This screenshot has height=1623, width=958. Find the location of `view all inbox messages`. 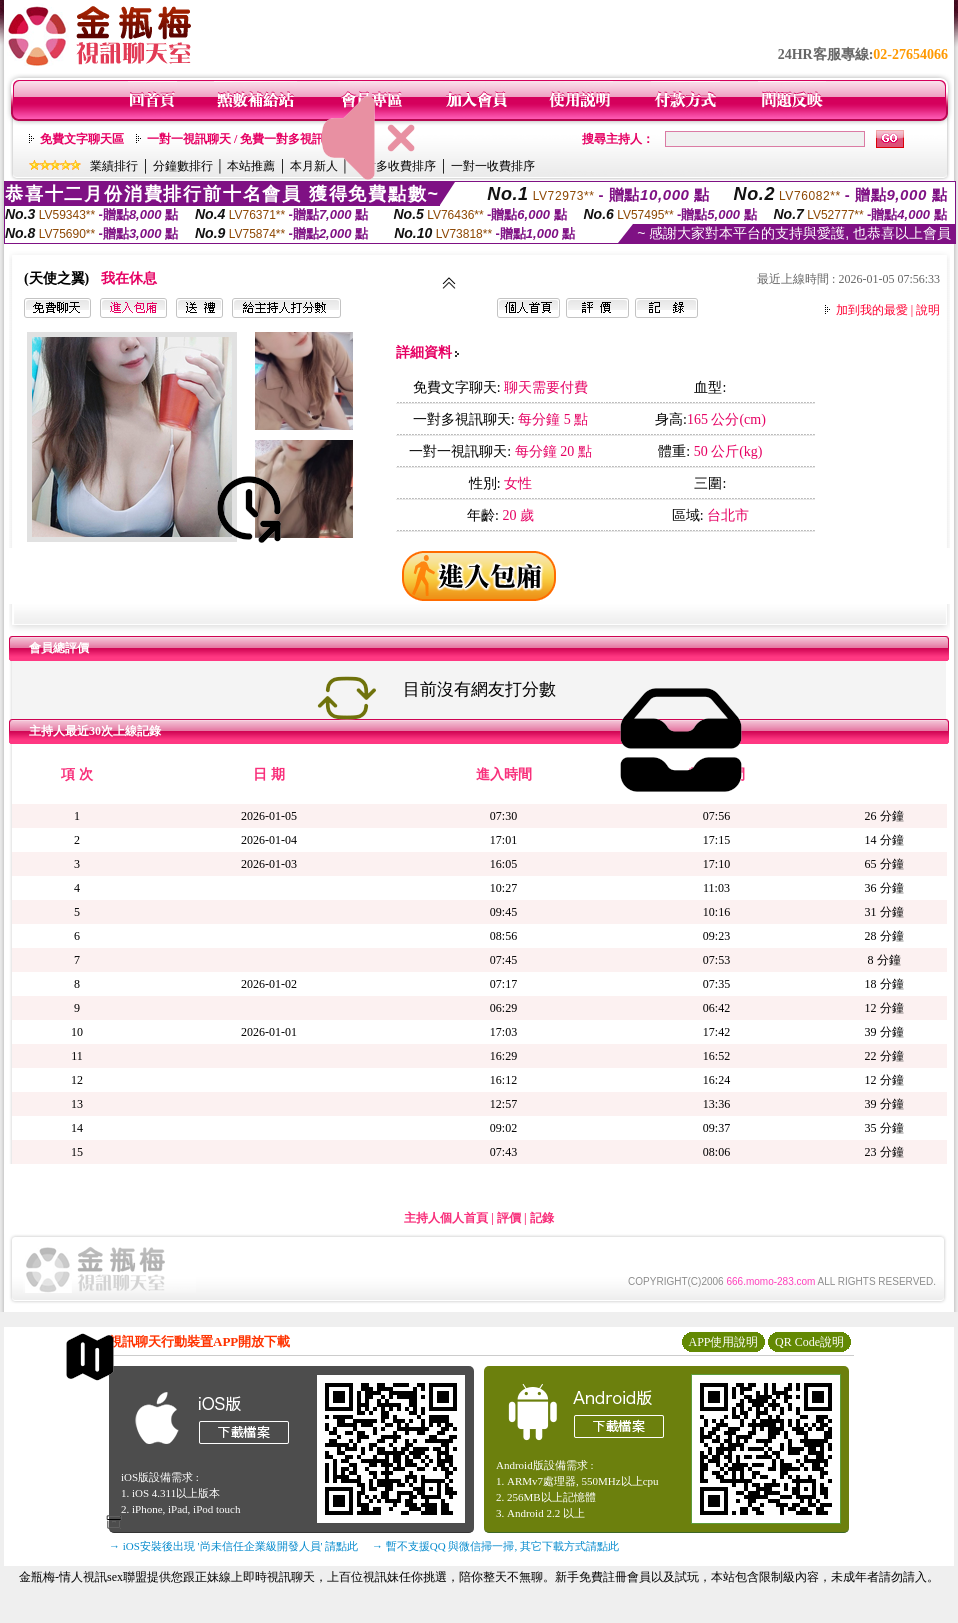

view all inbox messages is located at coordinates (681, 740).